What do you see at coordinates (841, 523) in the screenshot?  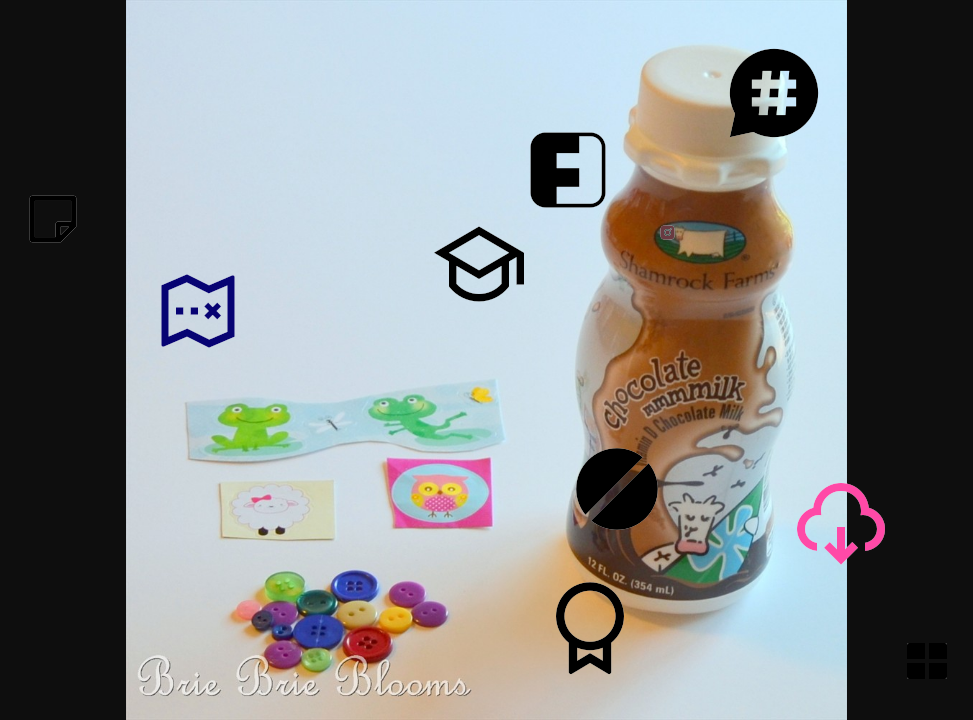 I see `download file from cloud storage` at bounding box center [841, 523].